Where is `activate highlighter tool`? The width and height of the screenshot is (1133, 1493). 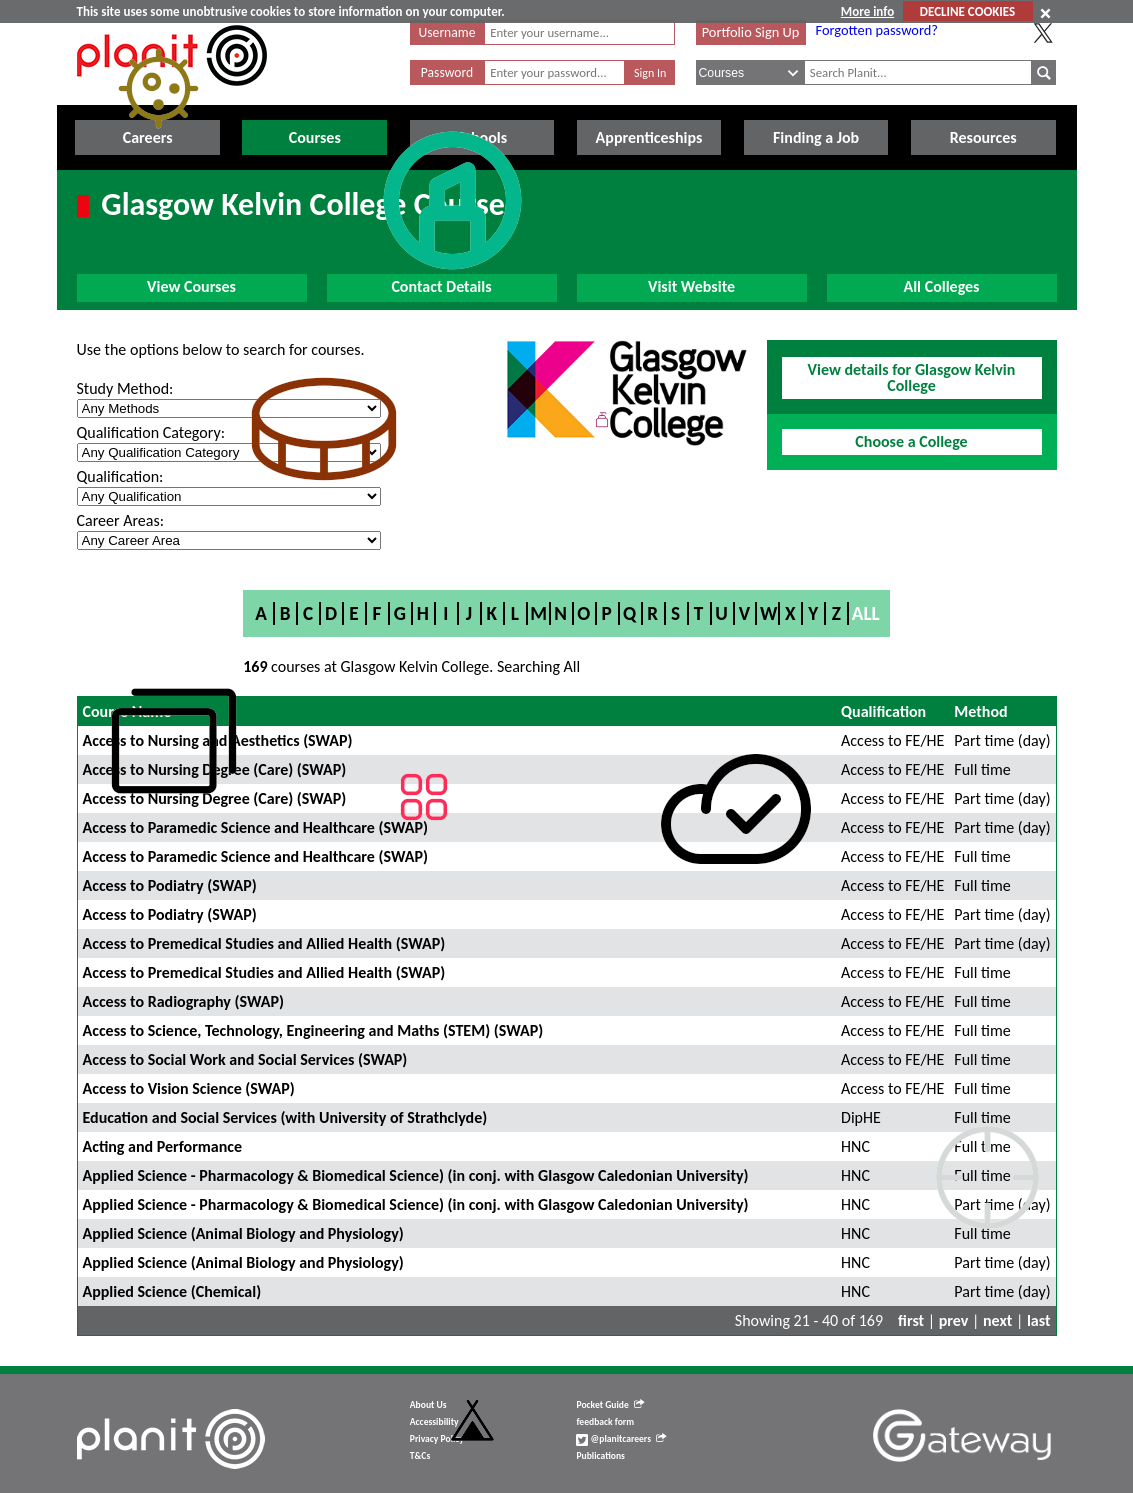 activate highlighter tool is located at coordinates (452, 200).